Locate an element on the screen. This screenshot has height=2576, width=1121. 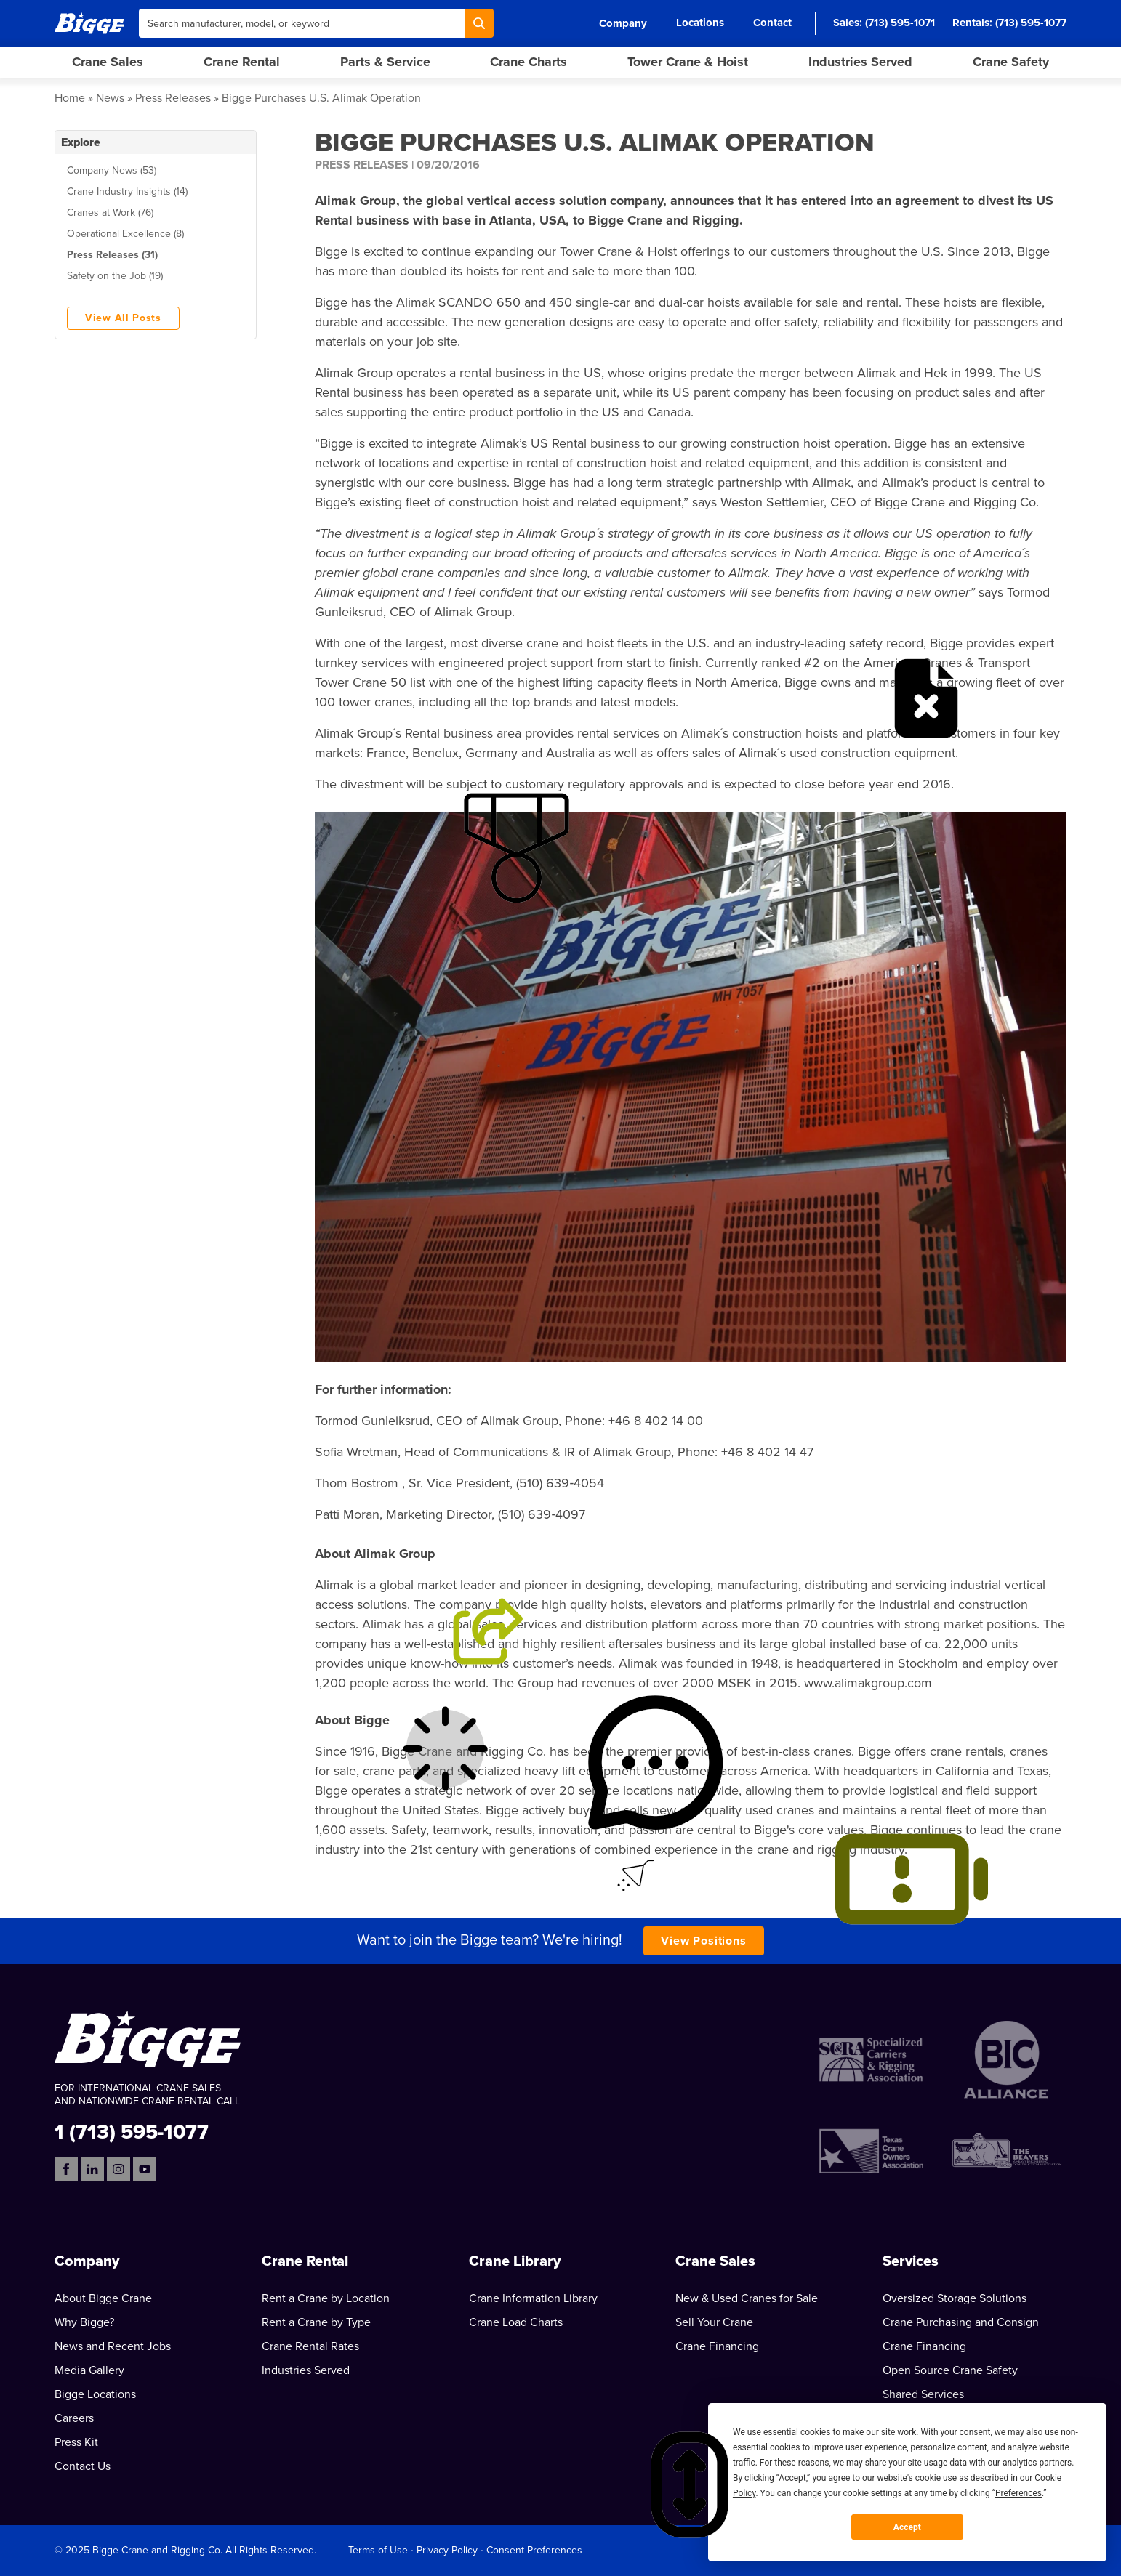
delete or remove a file is located at coordinates (926, 698).